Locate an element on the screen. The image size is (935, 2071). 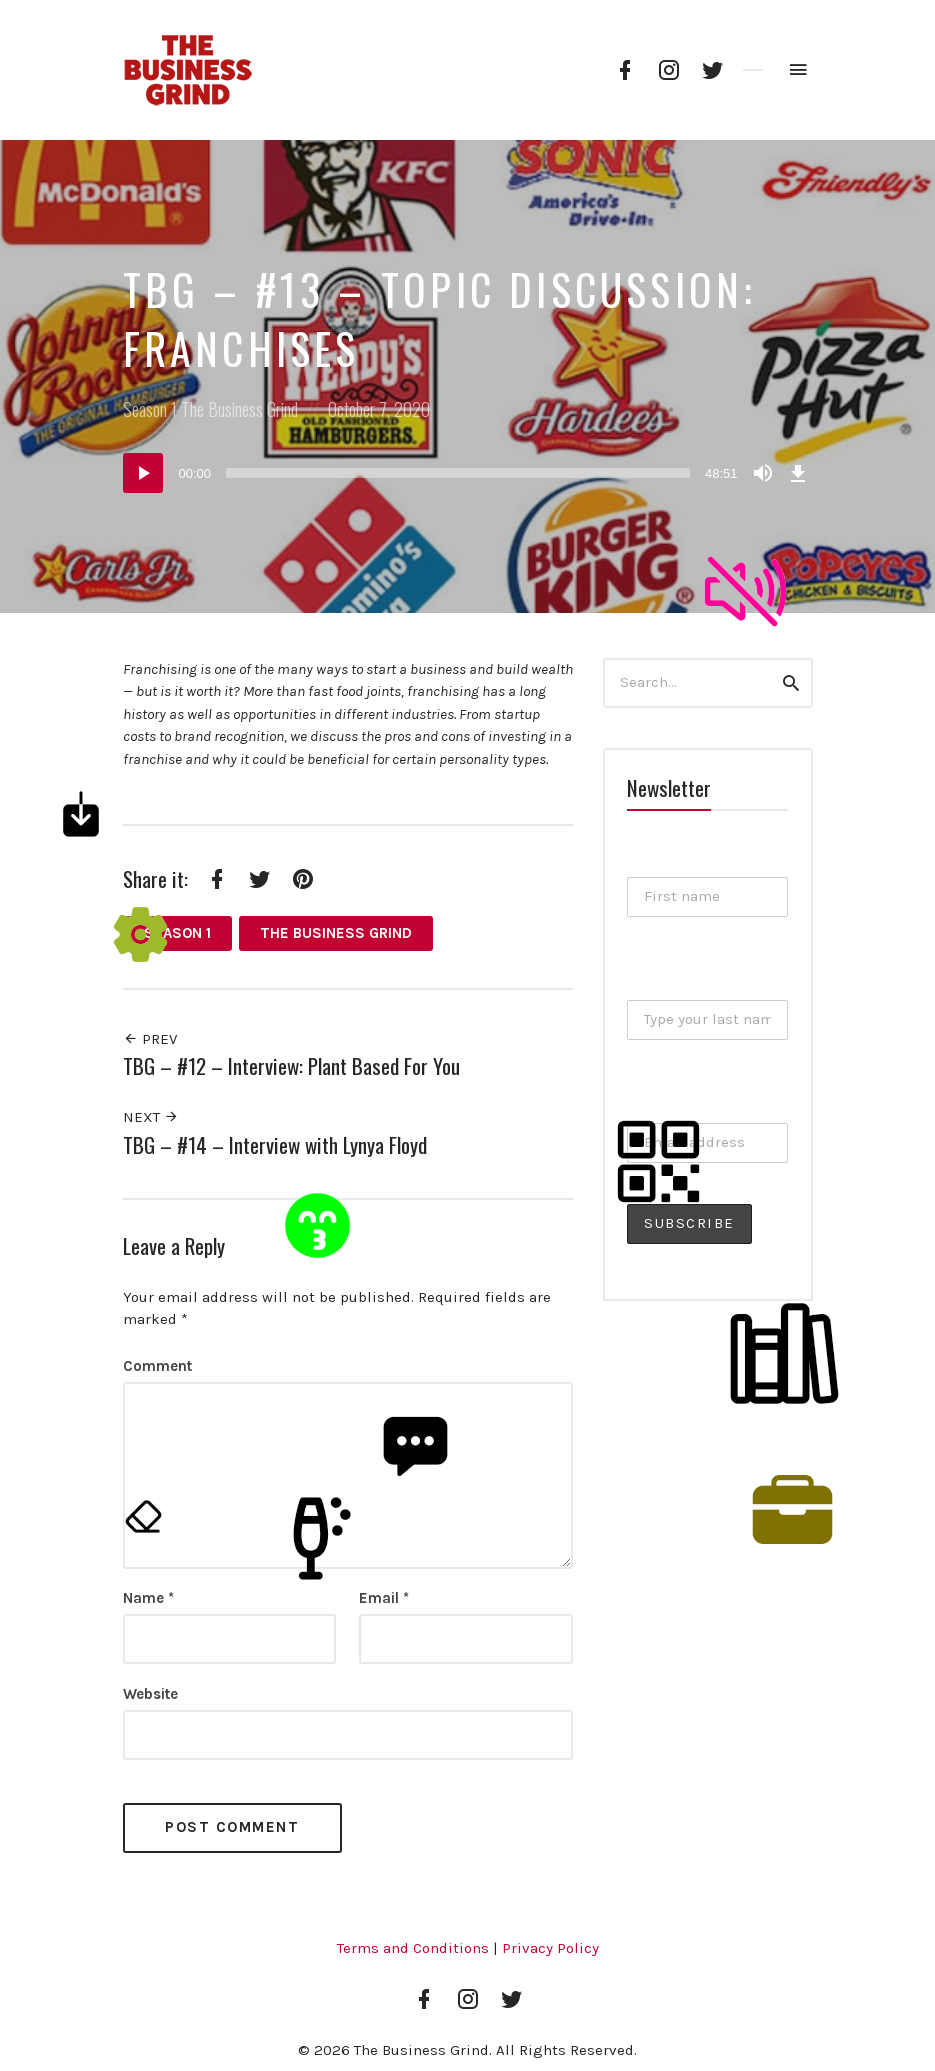
erase or clear content is located at coordinates (143, 1516).